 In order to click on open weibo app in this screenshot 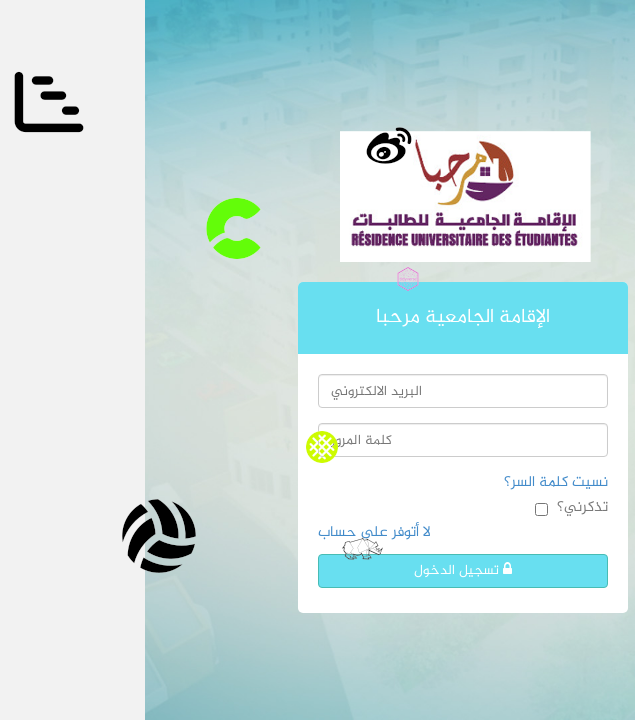, I will do `click(389, 147)`.